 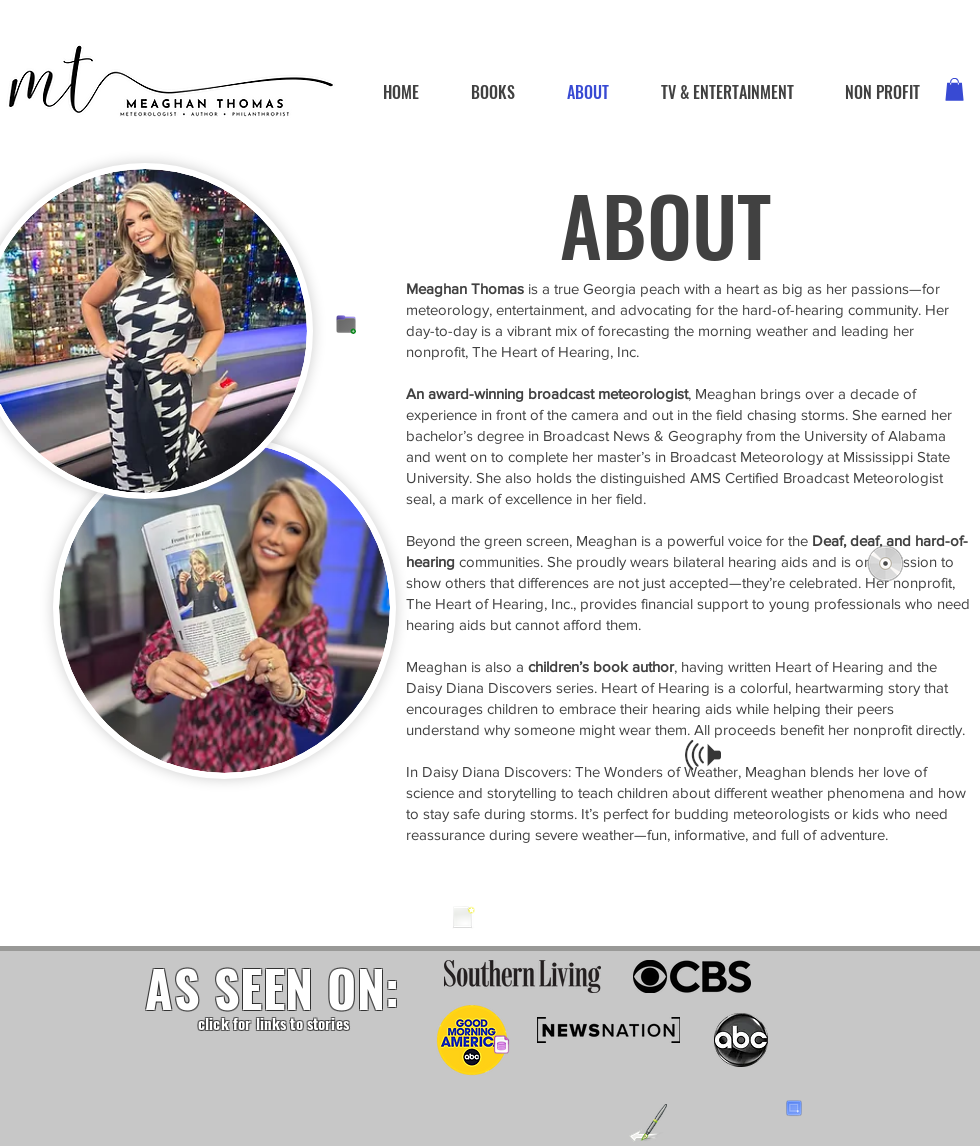 What do you see at coordinates (648, 1123) in the screenshot?
I see `switch text direction to right-to-left` at bounding box center [648, 1123].